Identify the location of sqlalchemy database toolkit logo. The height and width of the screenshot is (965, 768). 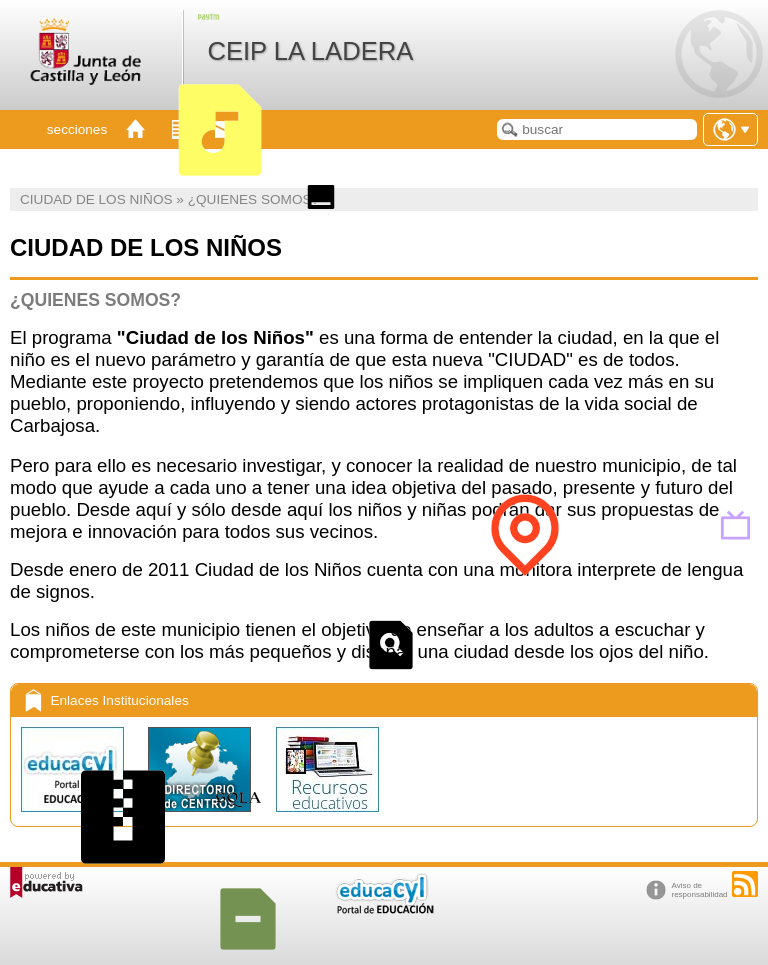
(238, 799).